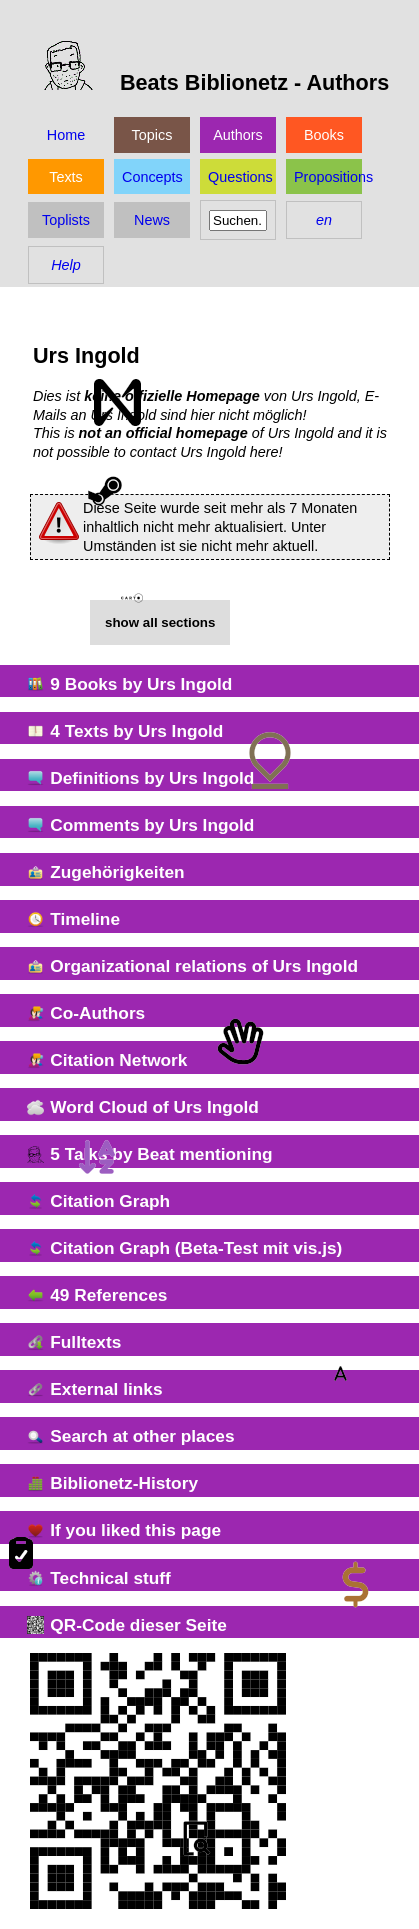  Describe the element at coordinates (240, 1041) in the screenshot. I see `send a vulcan salute greeting` at that location.